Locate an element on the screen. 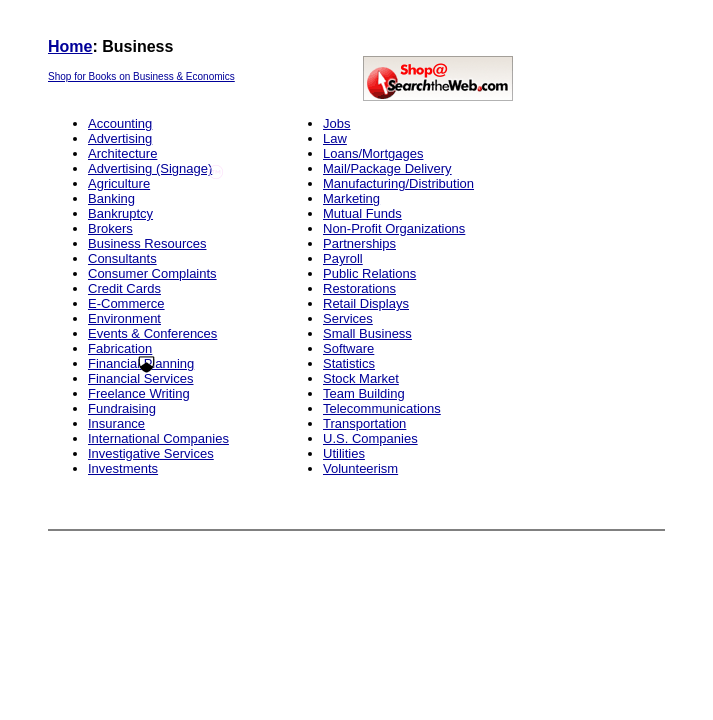 This screenshot has height=720, width=713. access security or protection settings is located at coordinates (146, 363).